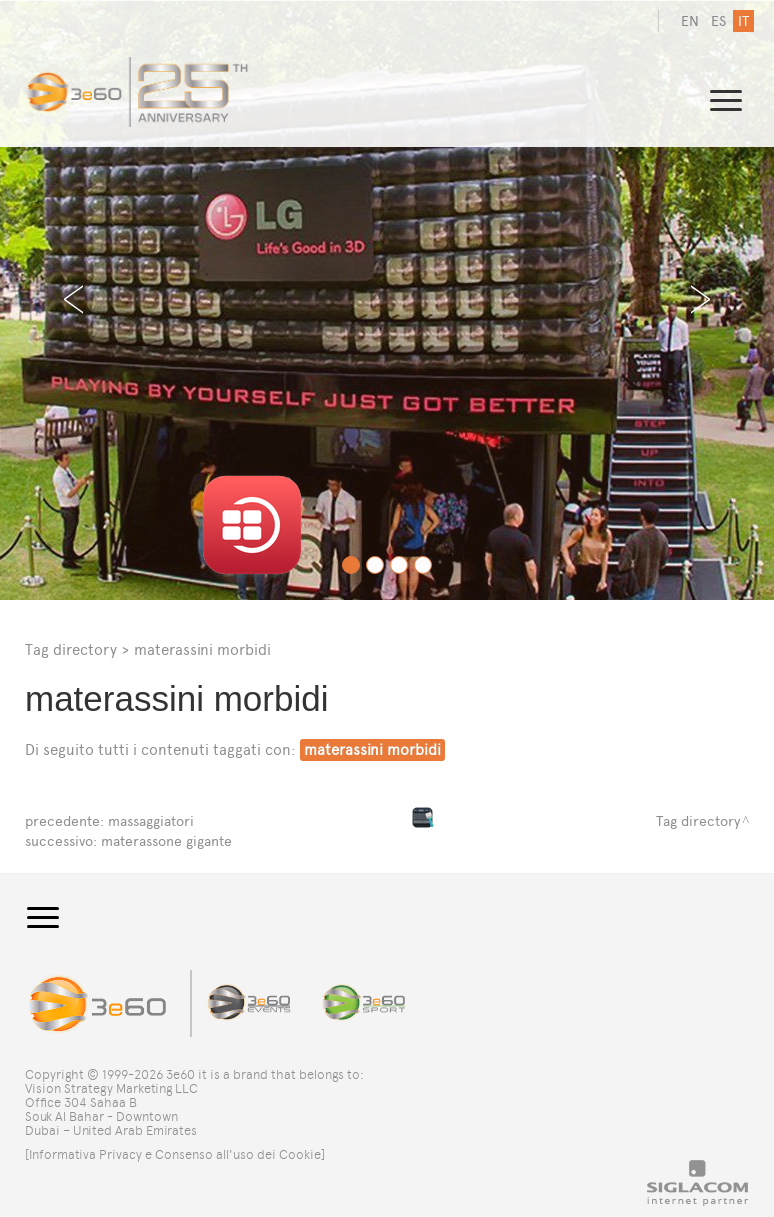 The width and height of the screenshot is (774, 1217). What do you see at coordinates (252, 525) in the screenshot?
I see `open budgie window previews app` at bounding box center [252, 525].